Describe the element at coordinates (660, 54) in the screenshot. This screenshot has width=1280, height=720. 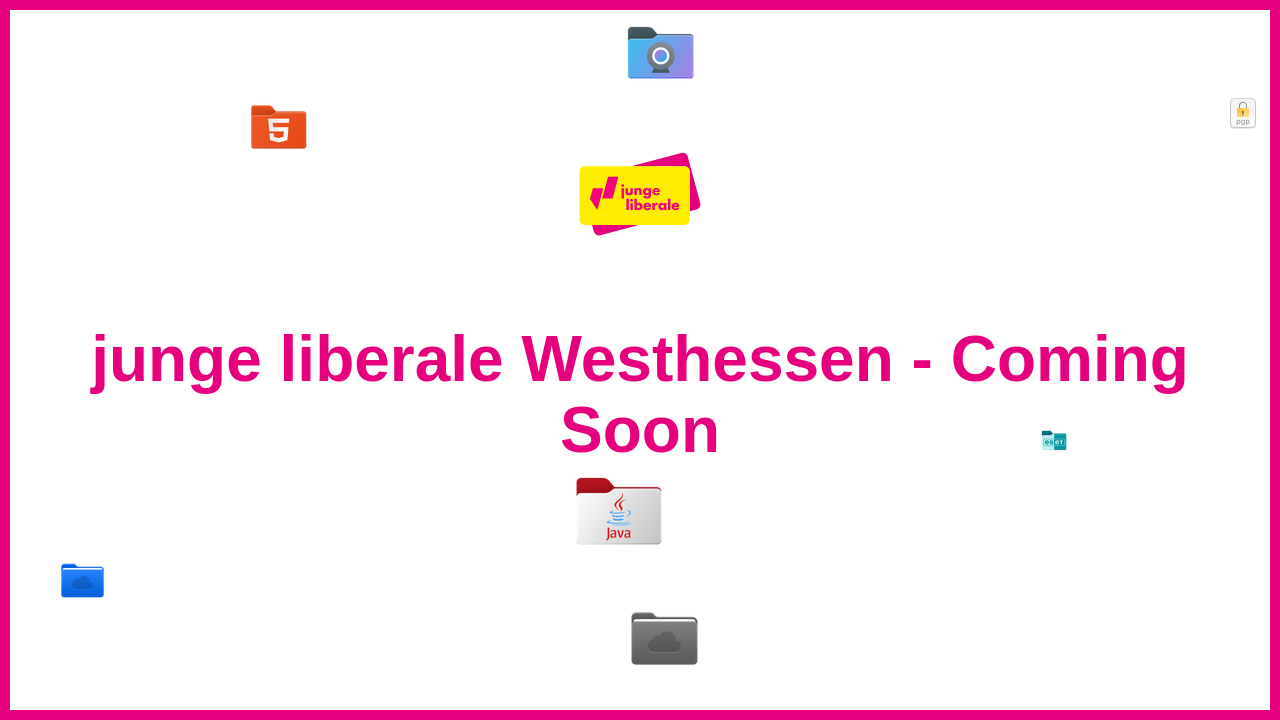
I see `folder containing webcam recordings or video chat files` at that location.